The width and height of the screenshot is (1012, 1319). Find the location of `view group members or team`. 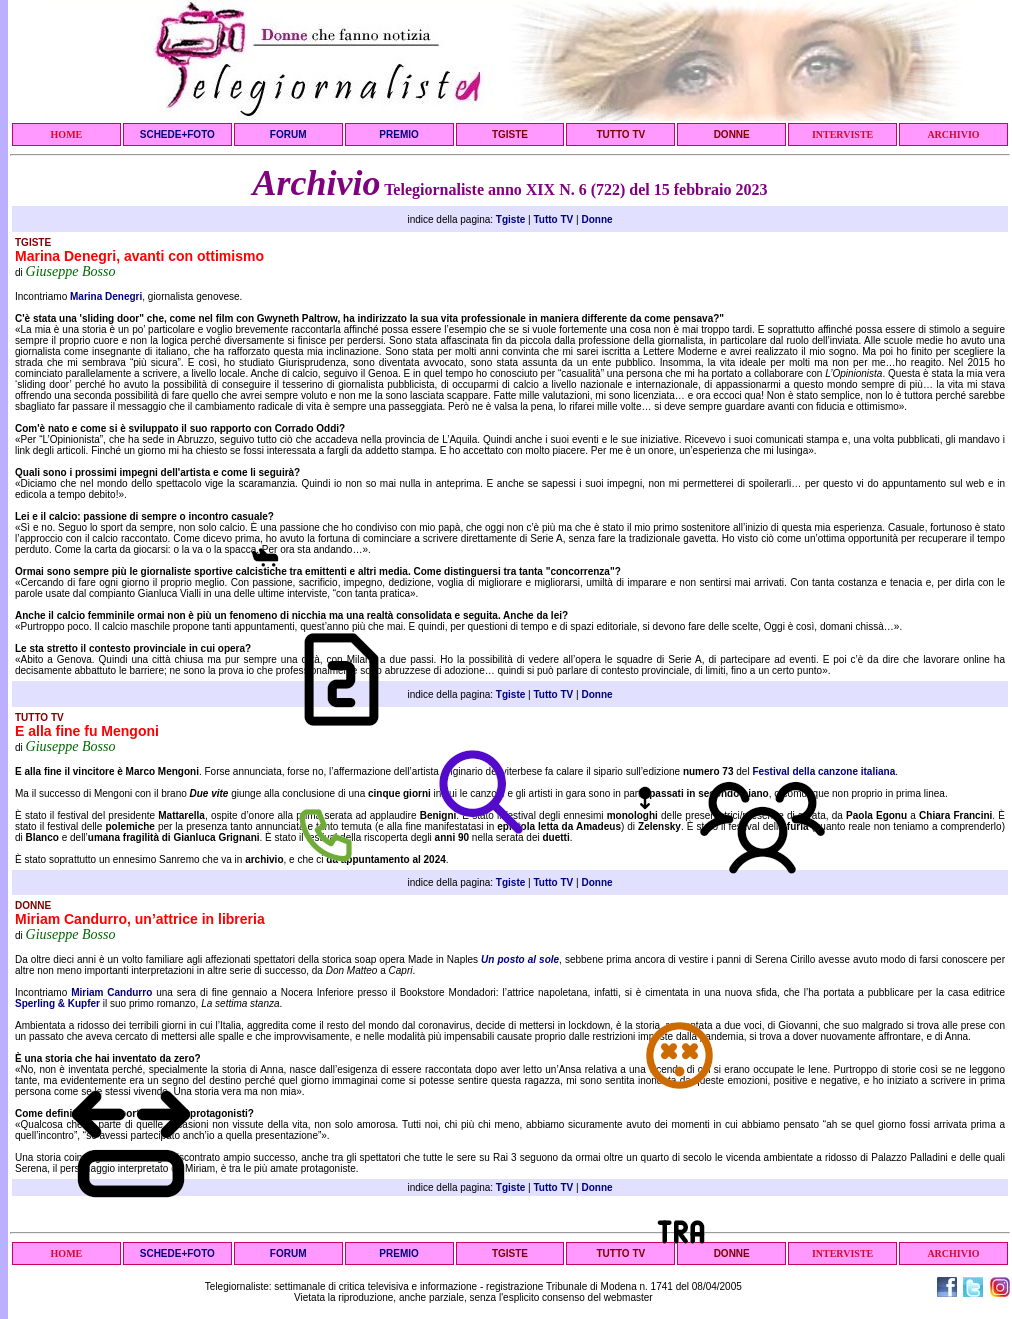

view group members or team is located at coordinates (762, 823).